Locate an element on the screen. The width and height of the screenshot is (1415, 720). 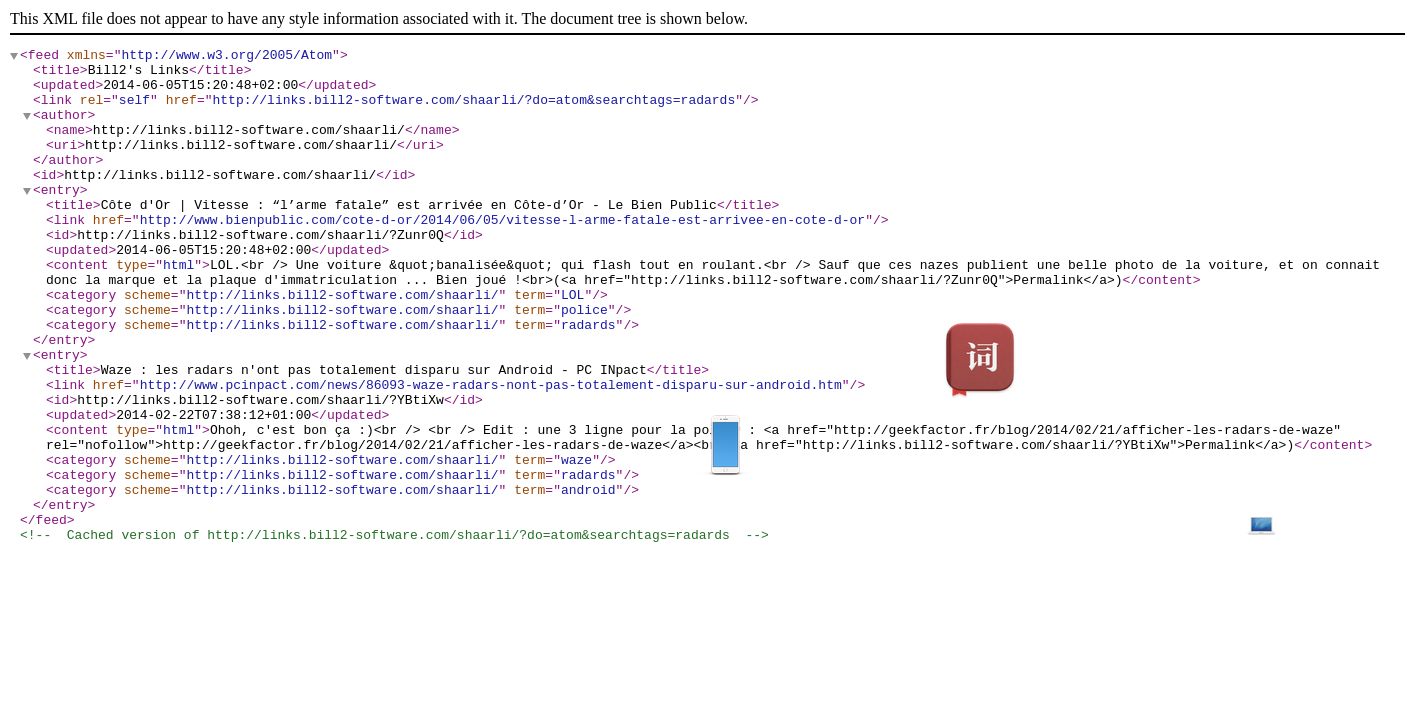
open the dictionary app is located at coordinates (980, 357).